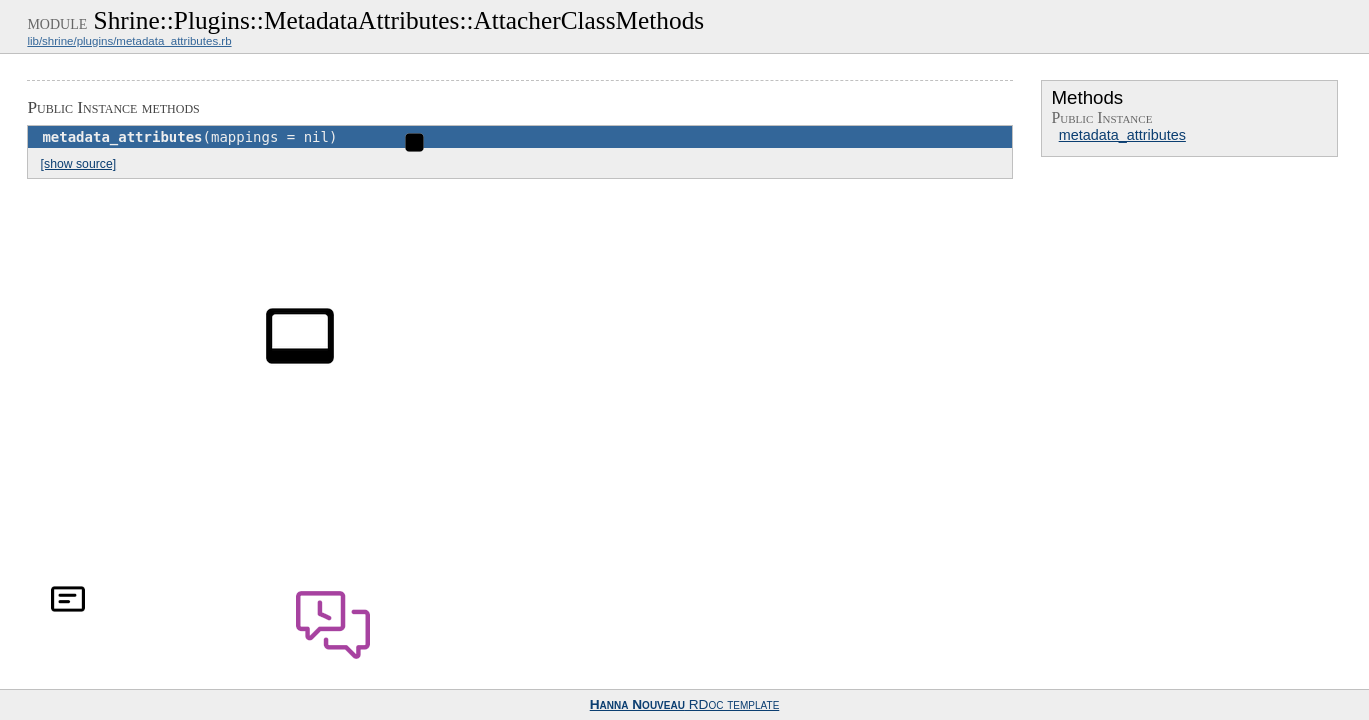 Image resolution: width=1369 pixels, height=720 pixels. What do you see at coordinates (414, 142) in the screenshot?
I see `stop media playback` at bounding box center [414, 142].